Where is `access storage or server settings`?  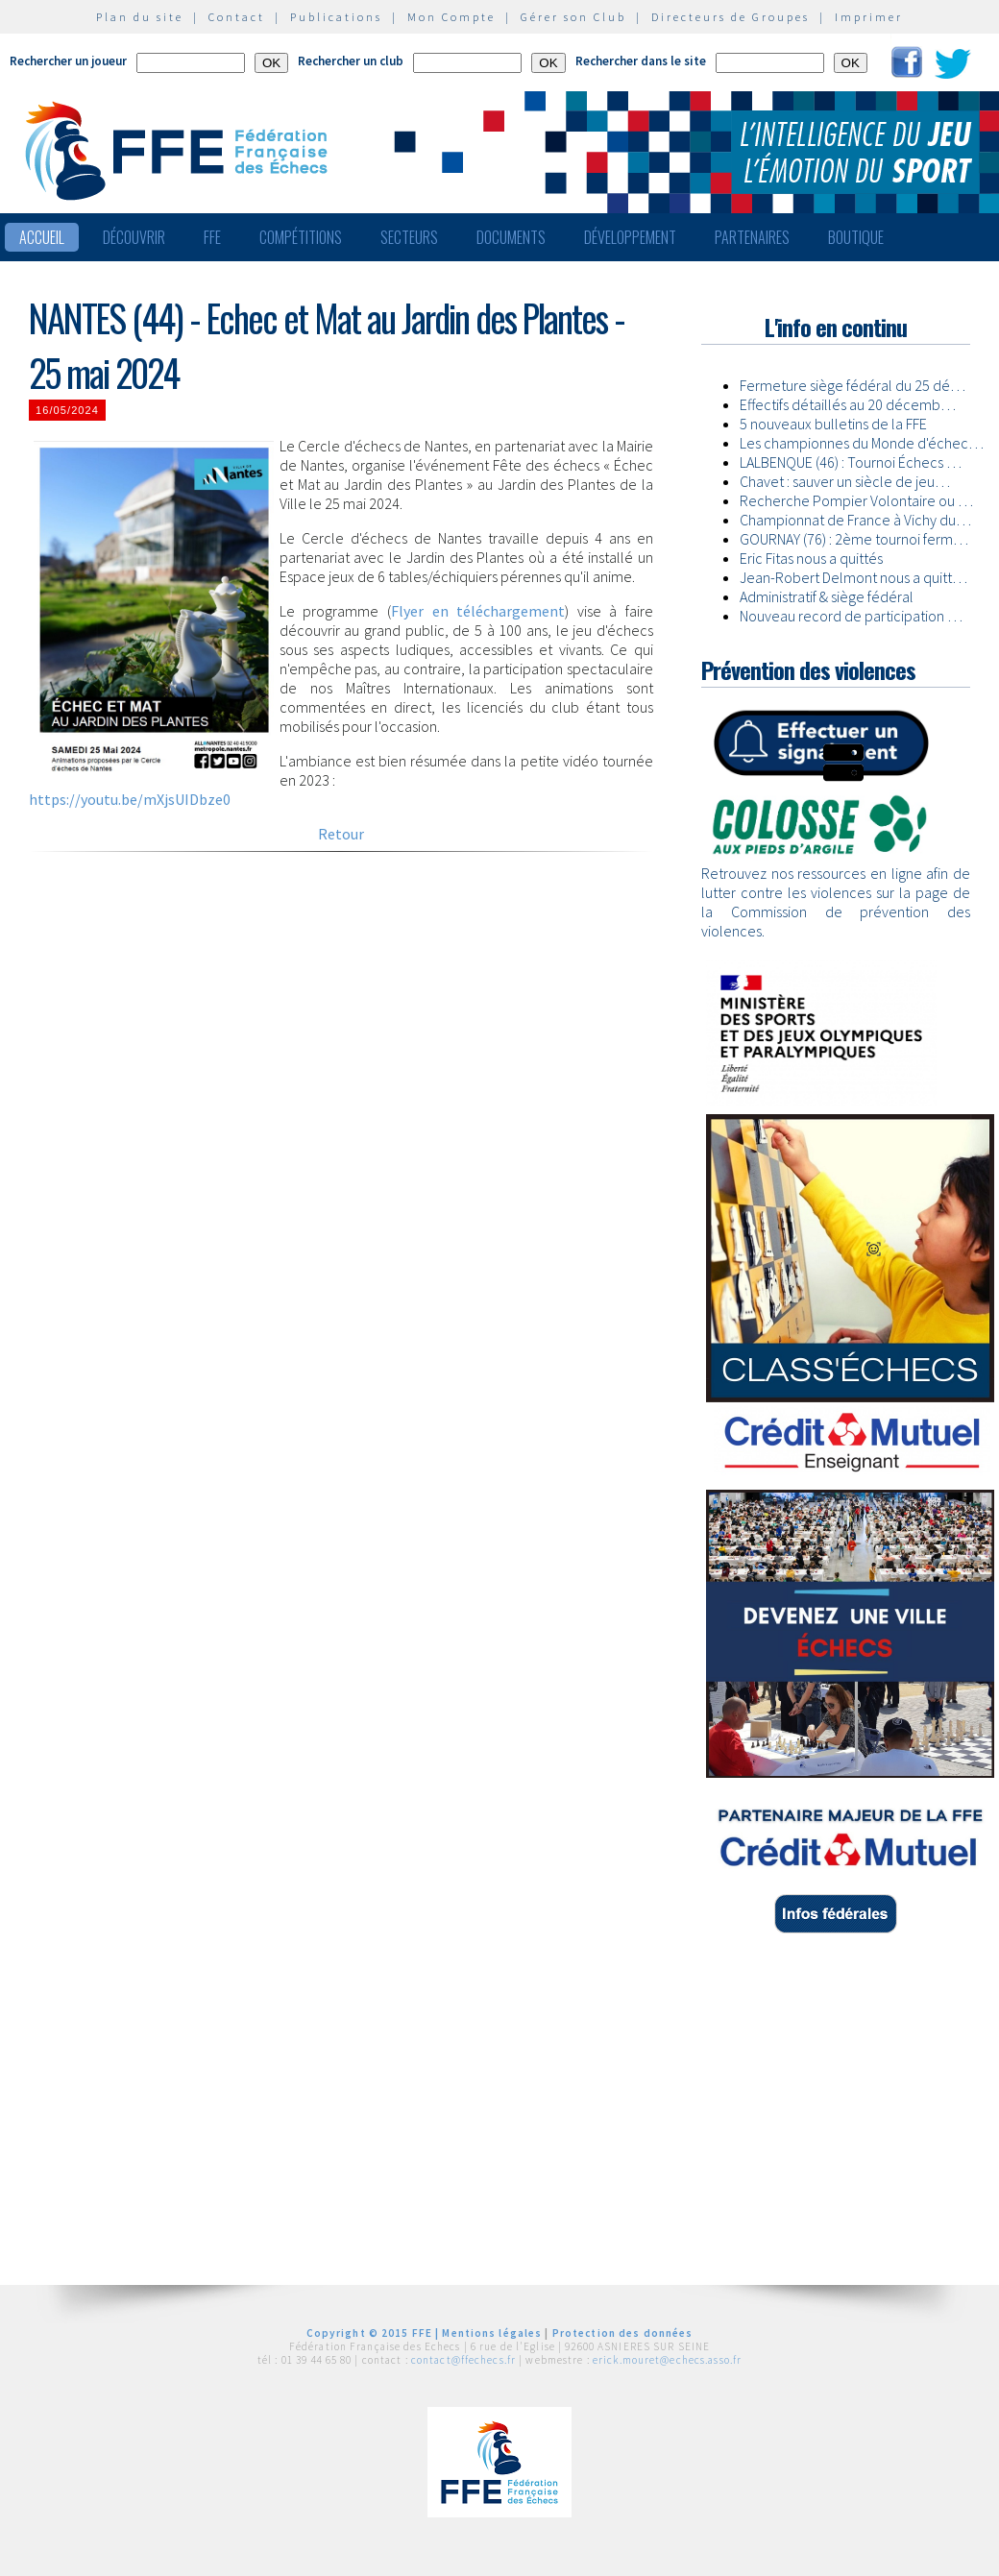
access storage or server settings is located at coordinates (843, 763).